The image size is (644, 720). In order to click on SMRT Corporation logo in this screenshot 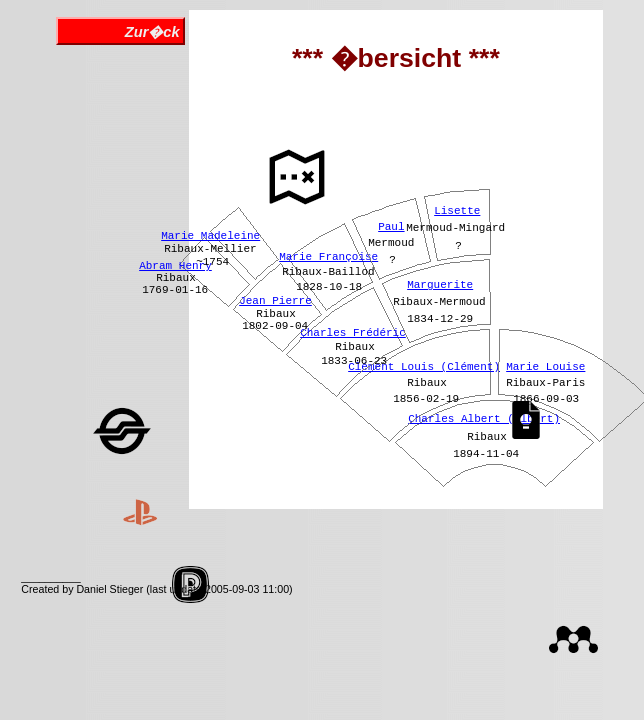, I will do `click(122, 431)`.